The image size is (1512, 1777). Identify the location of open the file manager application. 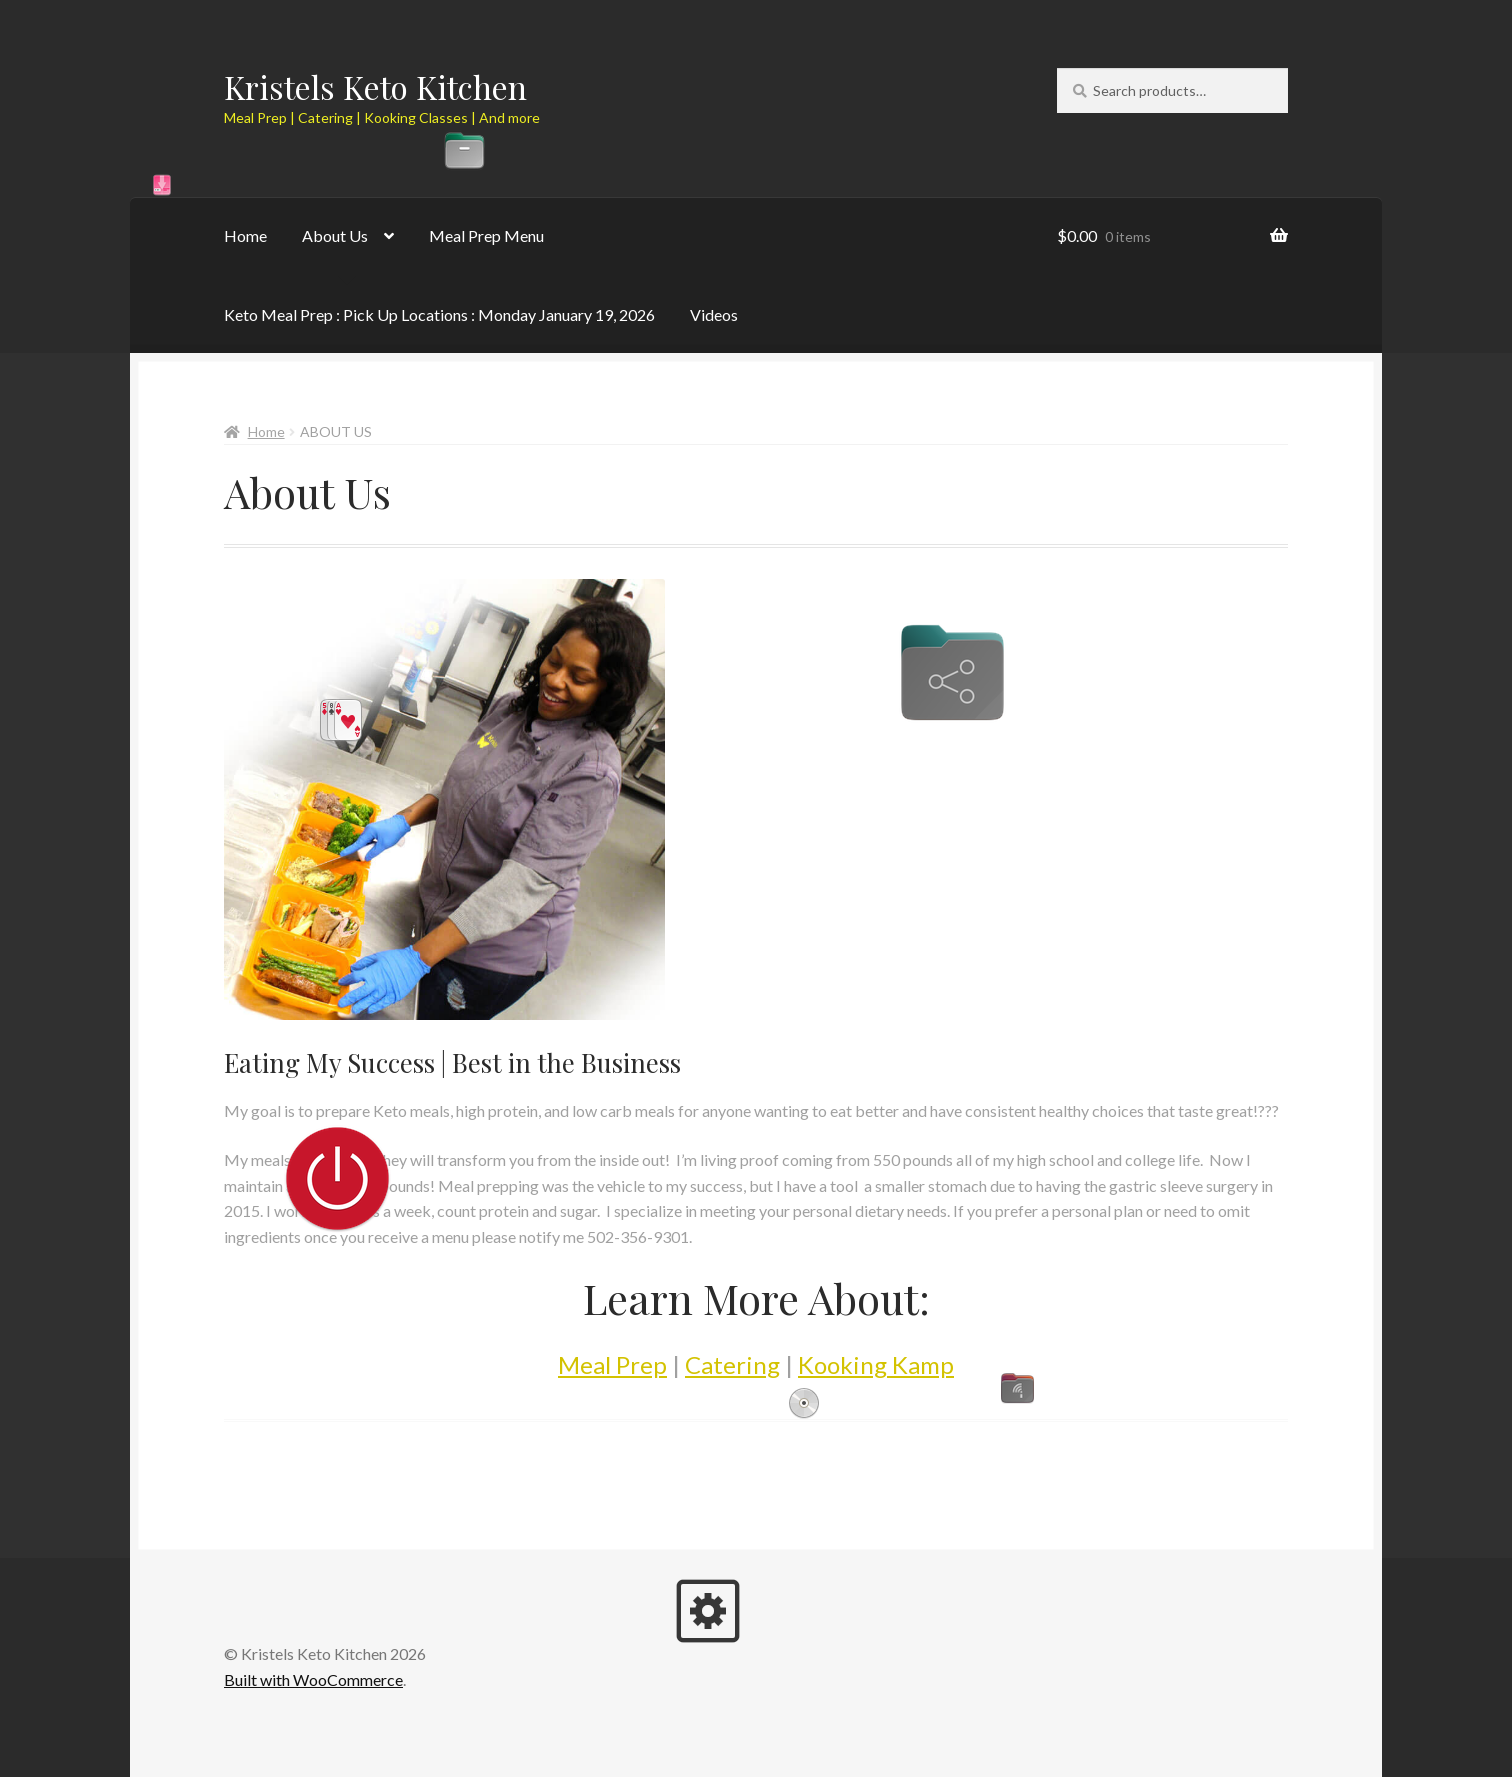
(464, 150).